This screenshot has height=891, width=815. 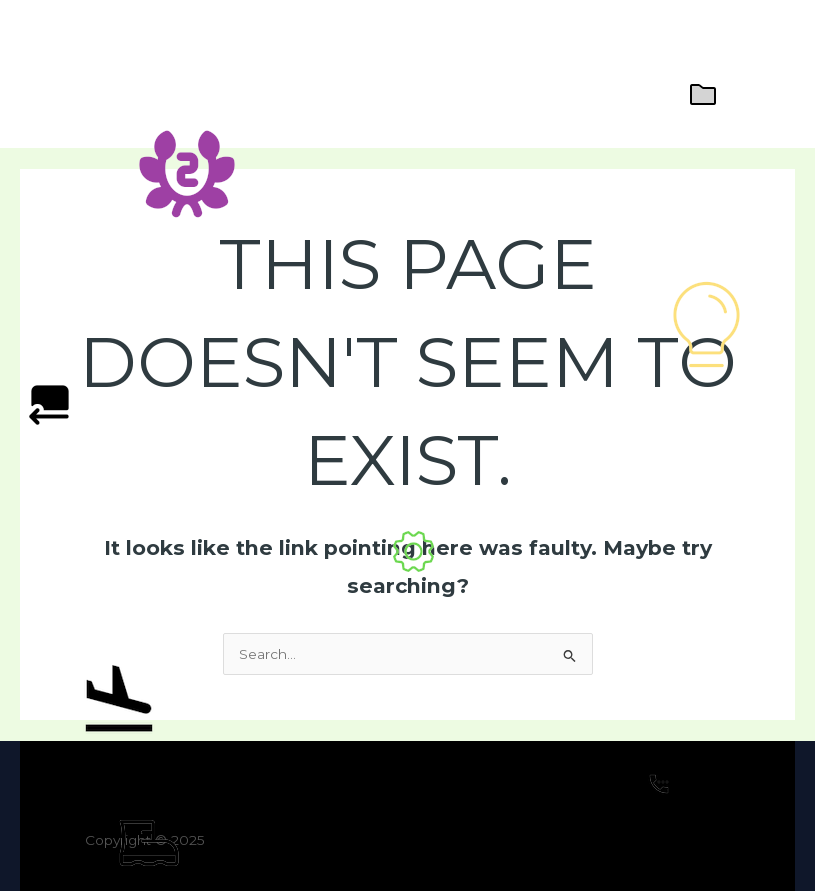 I want to click on indicates an arriving flight, so click(x=119, y=700).